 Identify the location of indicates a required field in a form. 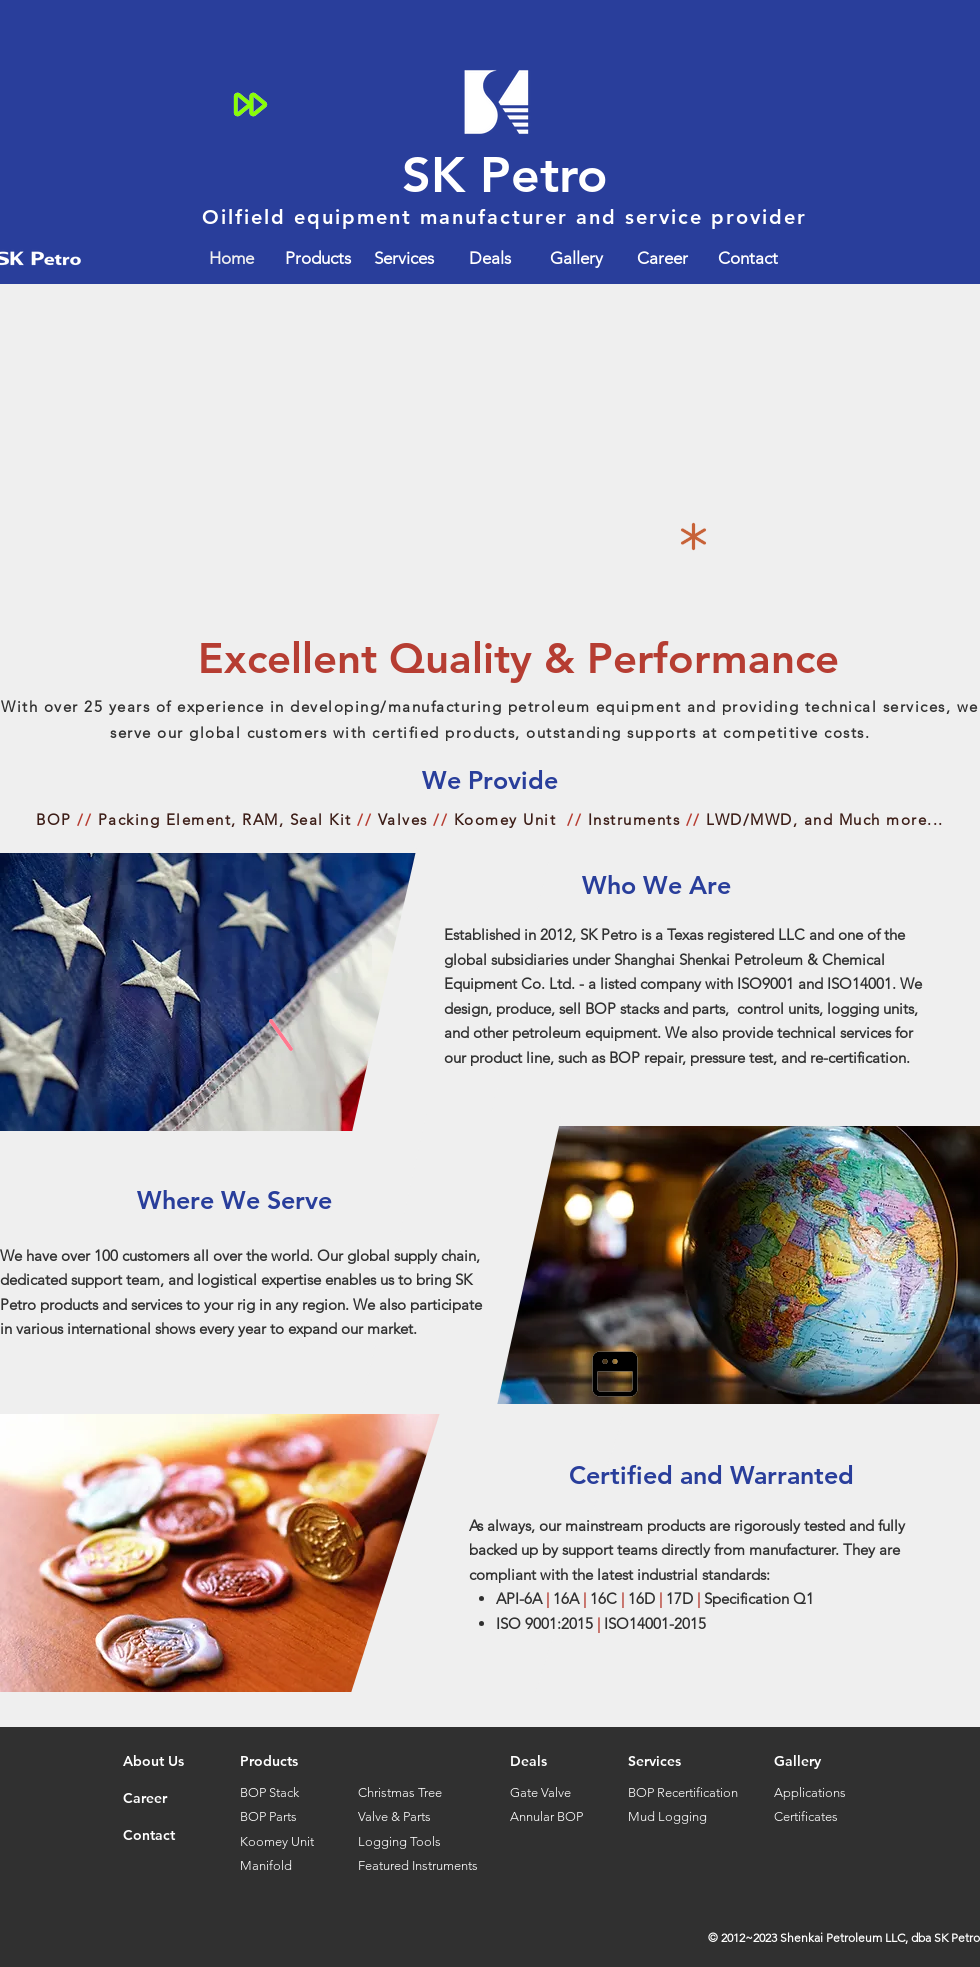
(693, 536).